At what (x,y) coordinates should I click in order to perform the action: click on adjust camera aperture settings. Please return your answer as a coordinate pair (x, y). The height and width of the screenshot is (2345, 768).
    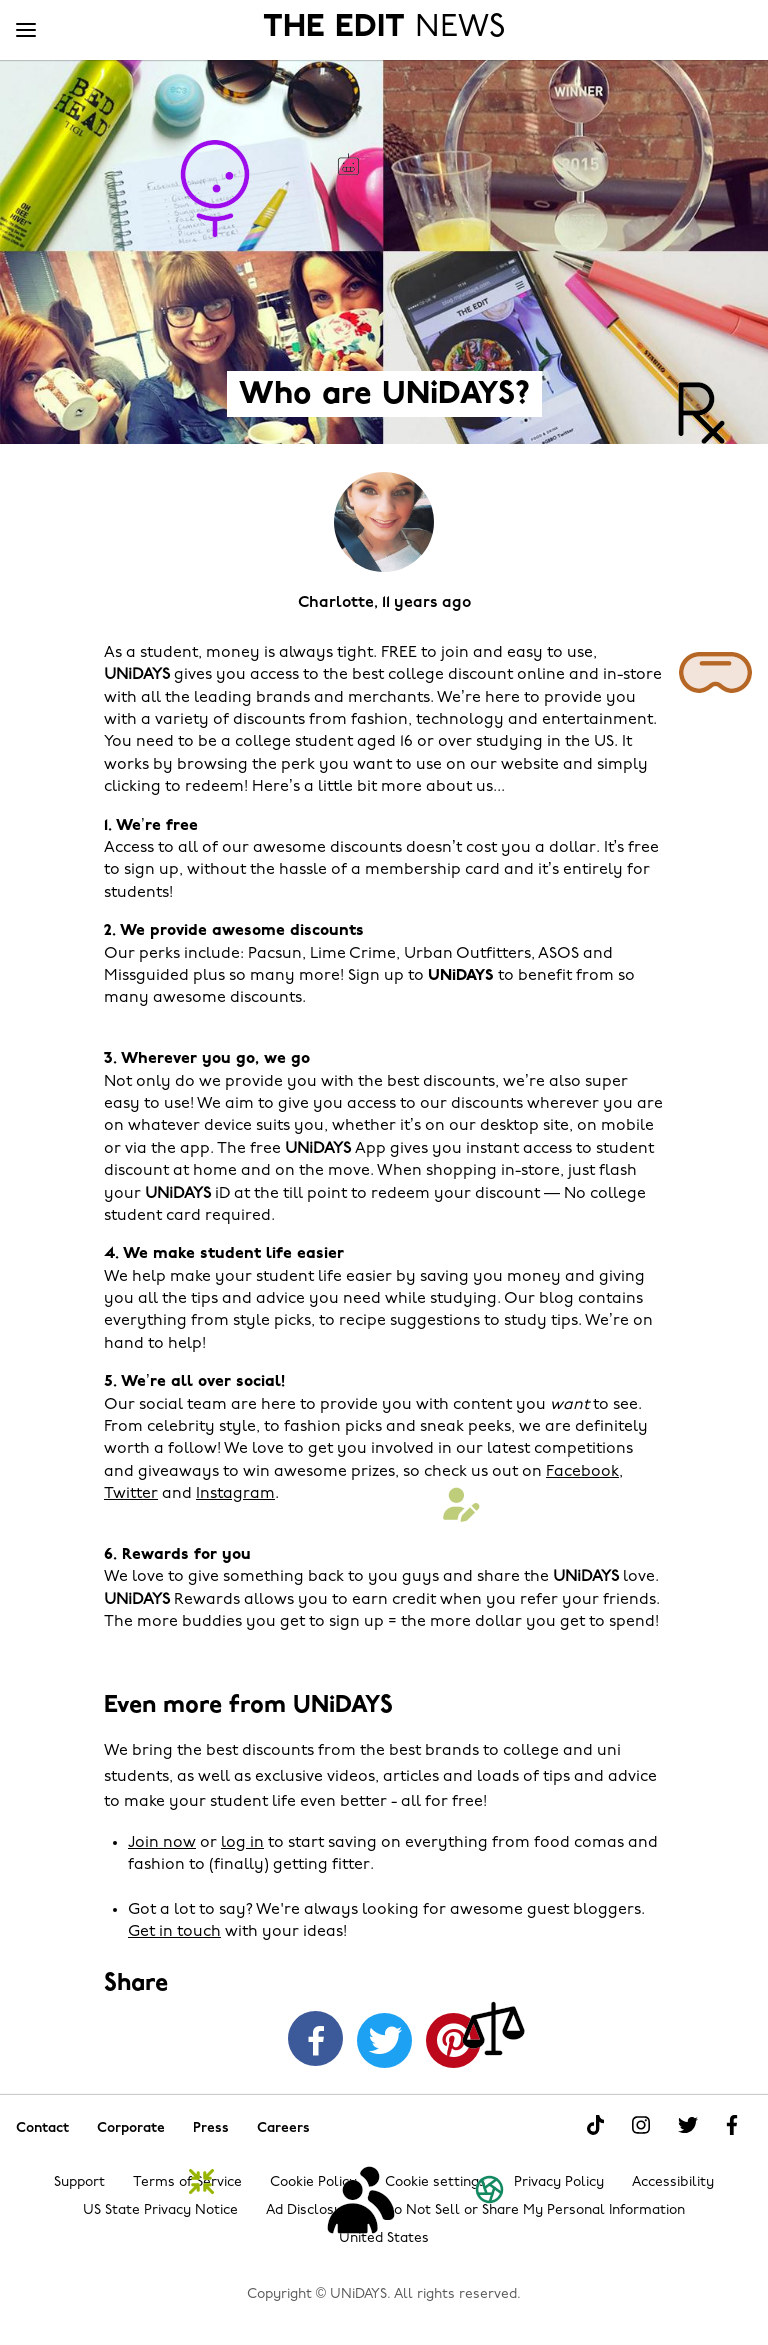
    Looking at the image, I should click on (489, 2189).